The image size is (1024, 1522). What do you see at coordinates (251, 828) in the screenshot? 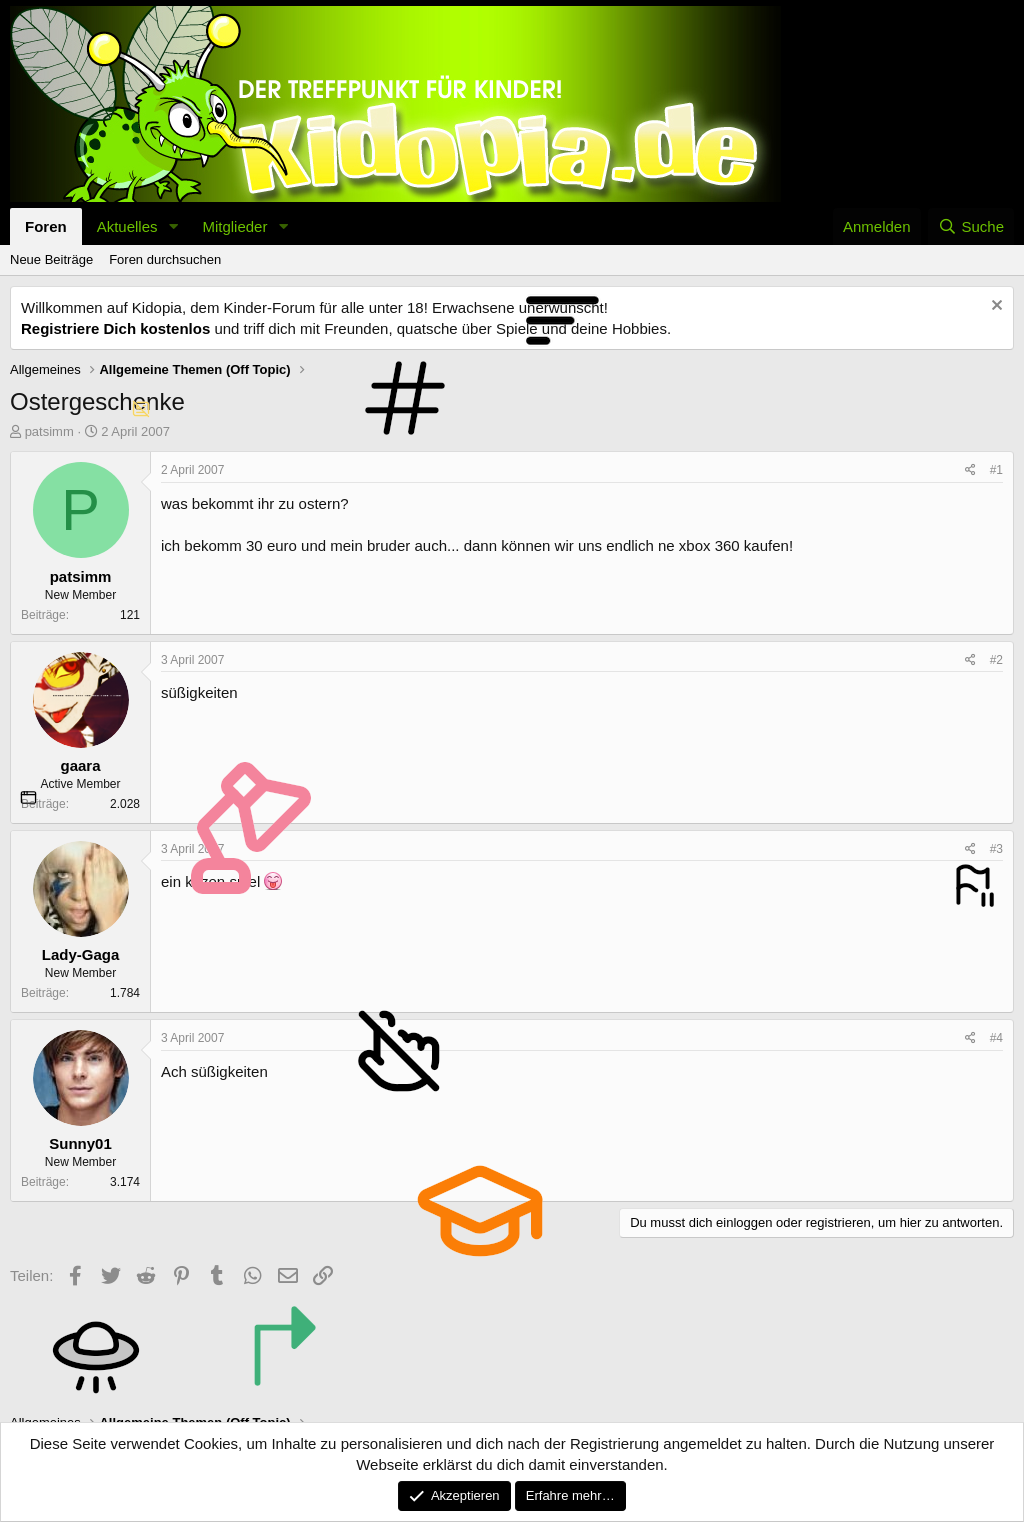
I see `toggle desk lamp or task lighting` at bounding box center [251, 828].